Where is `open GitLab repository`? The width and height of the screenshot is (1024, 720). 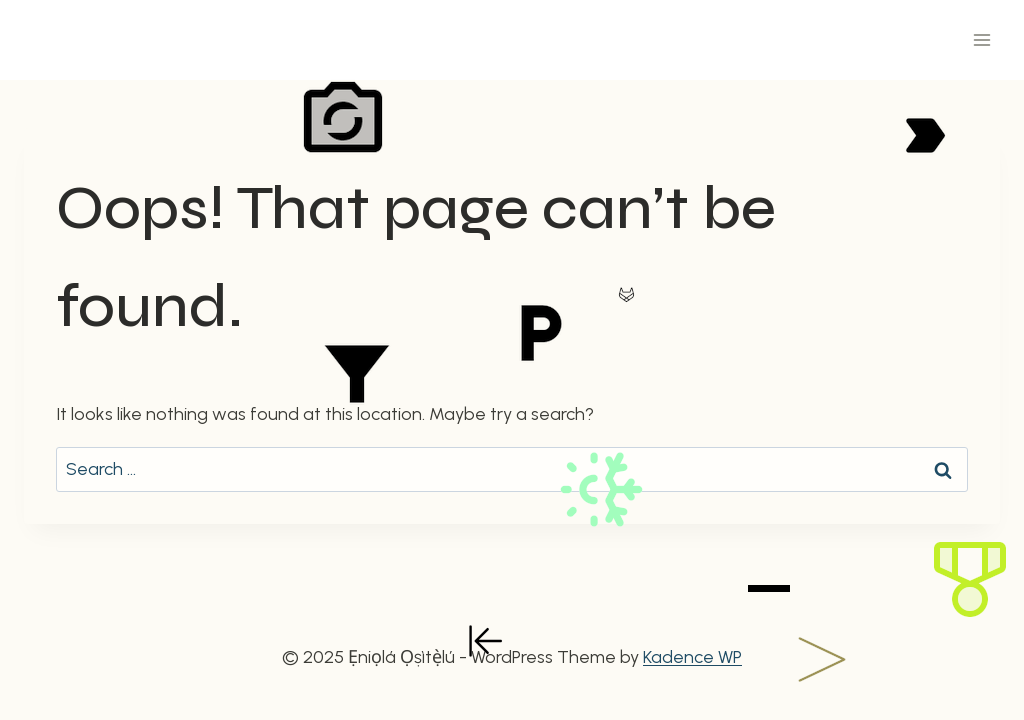 open GitLab repository is located at coordinates (626, 294).